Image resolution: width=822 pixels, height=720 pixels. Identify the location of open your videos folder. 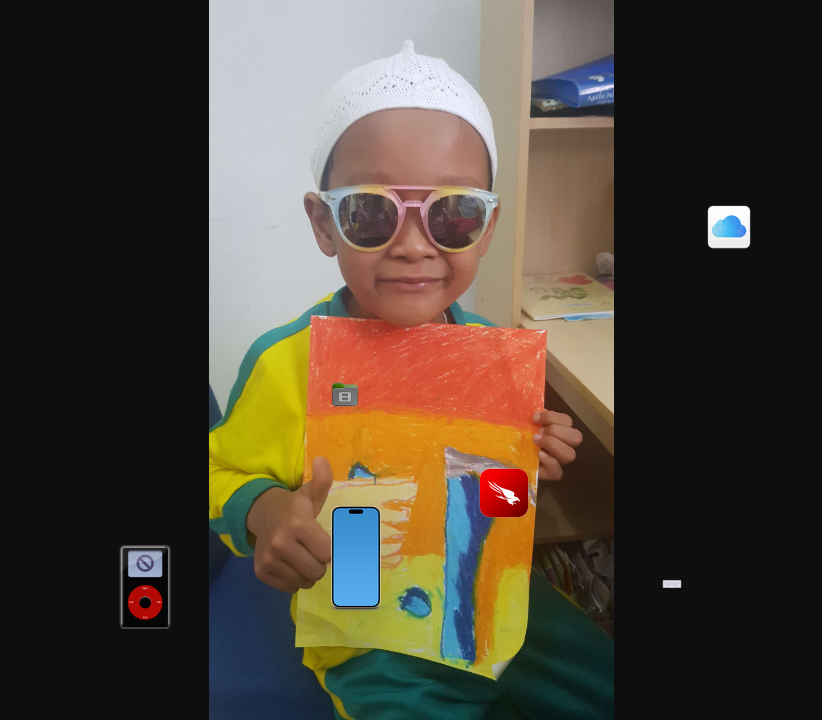
(345, 394).